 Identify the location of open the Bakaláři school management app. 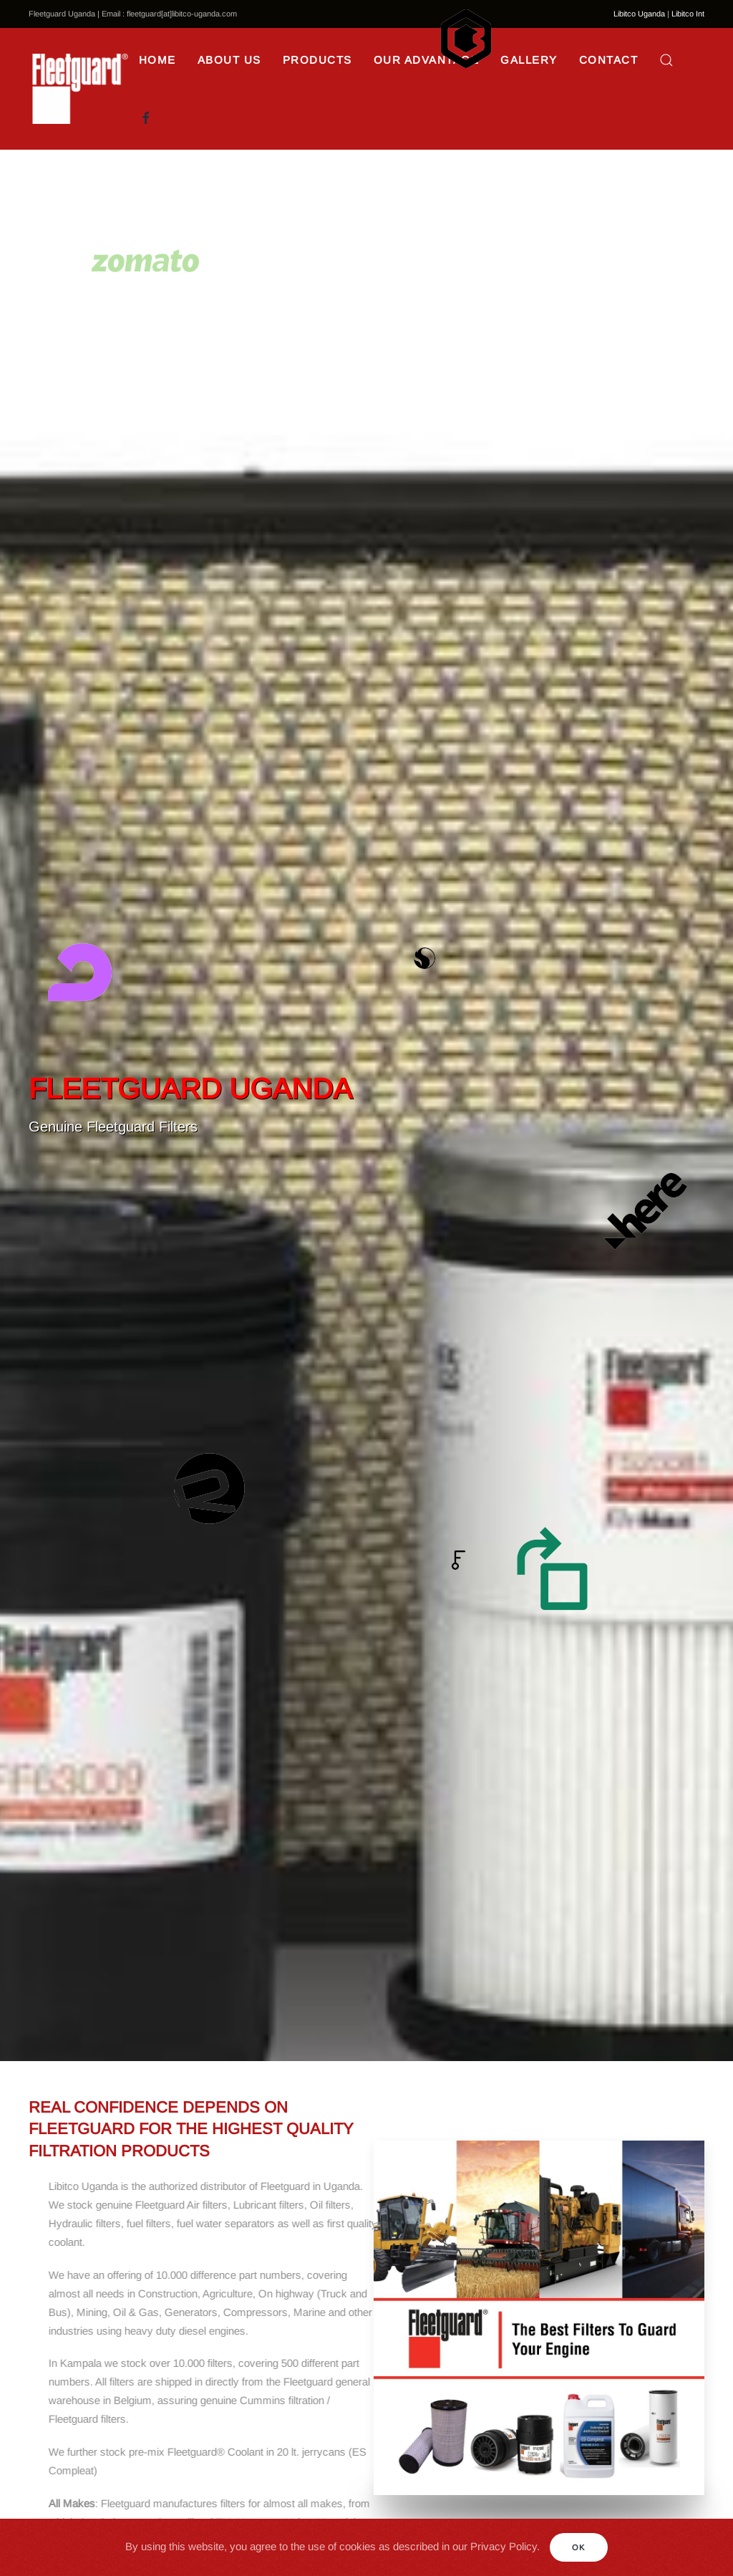
(466, 39).